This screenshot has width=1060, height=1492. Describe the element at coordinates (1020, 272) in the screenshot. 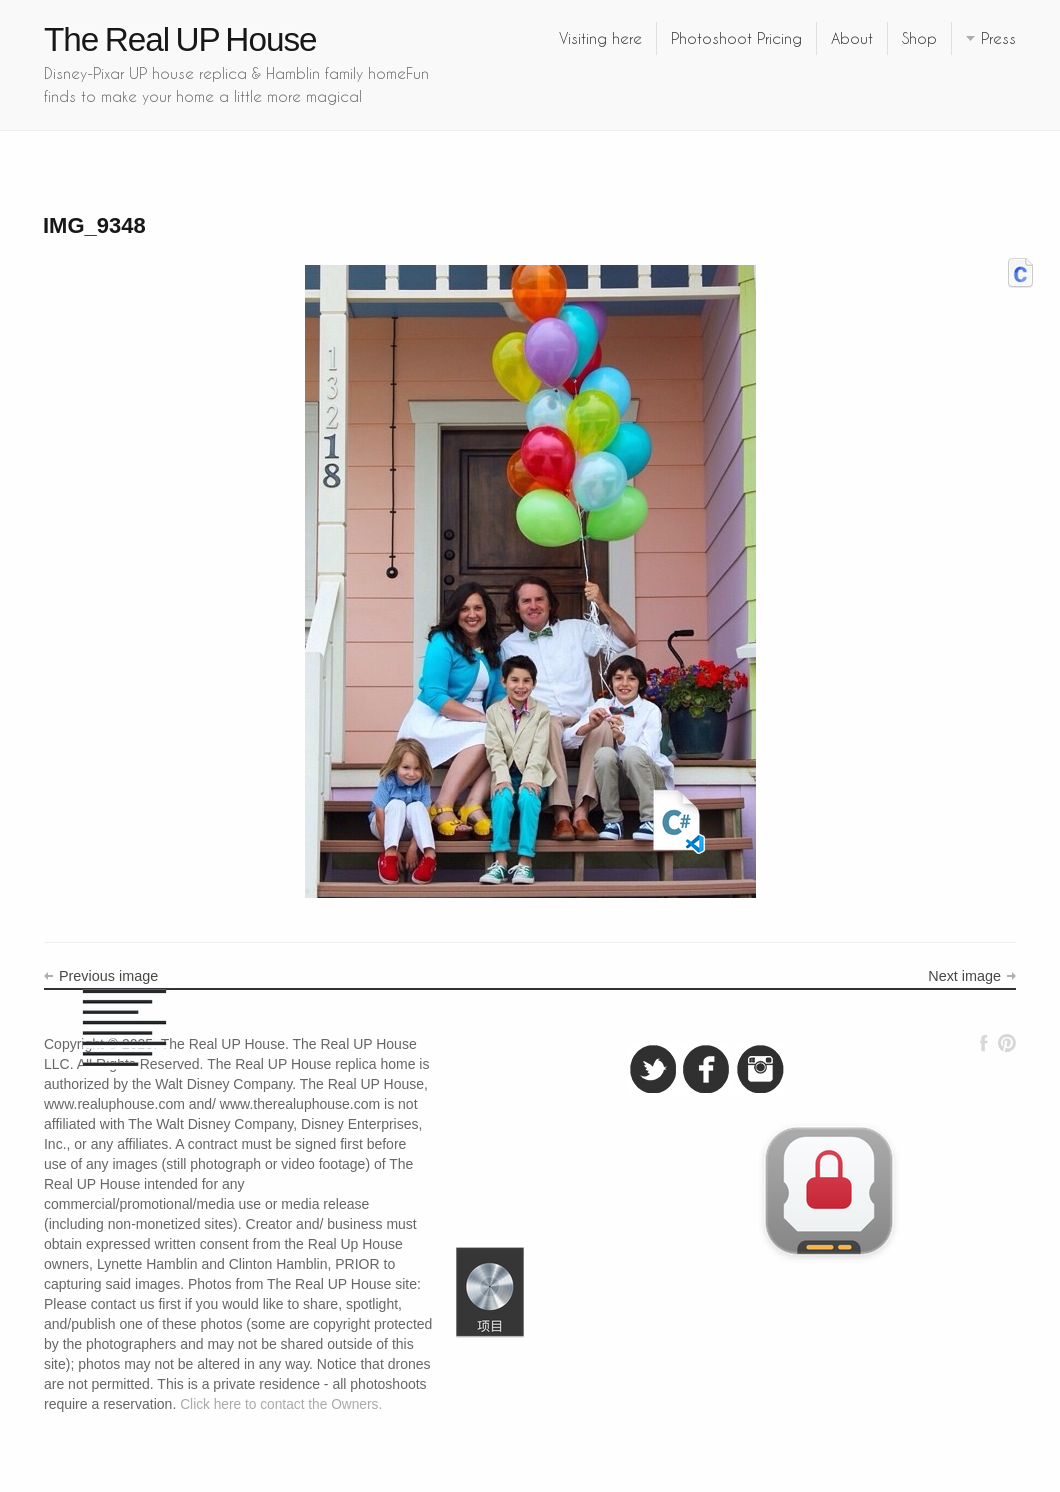

I see `a C programming language source file` at that location.